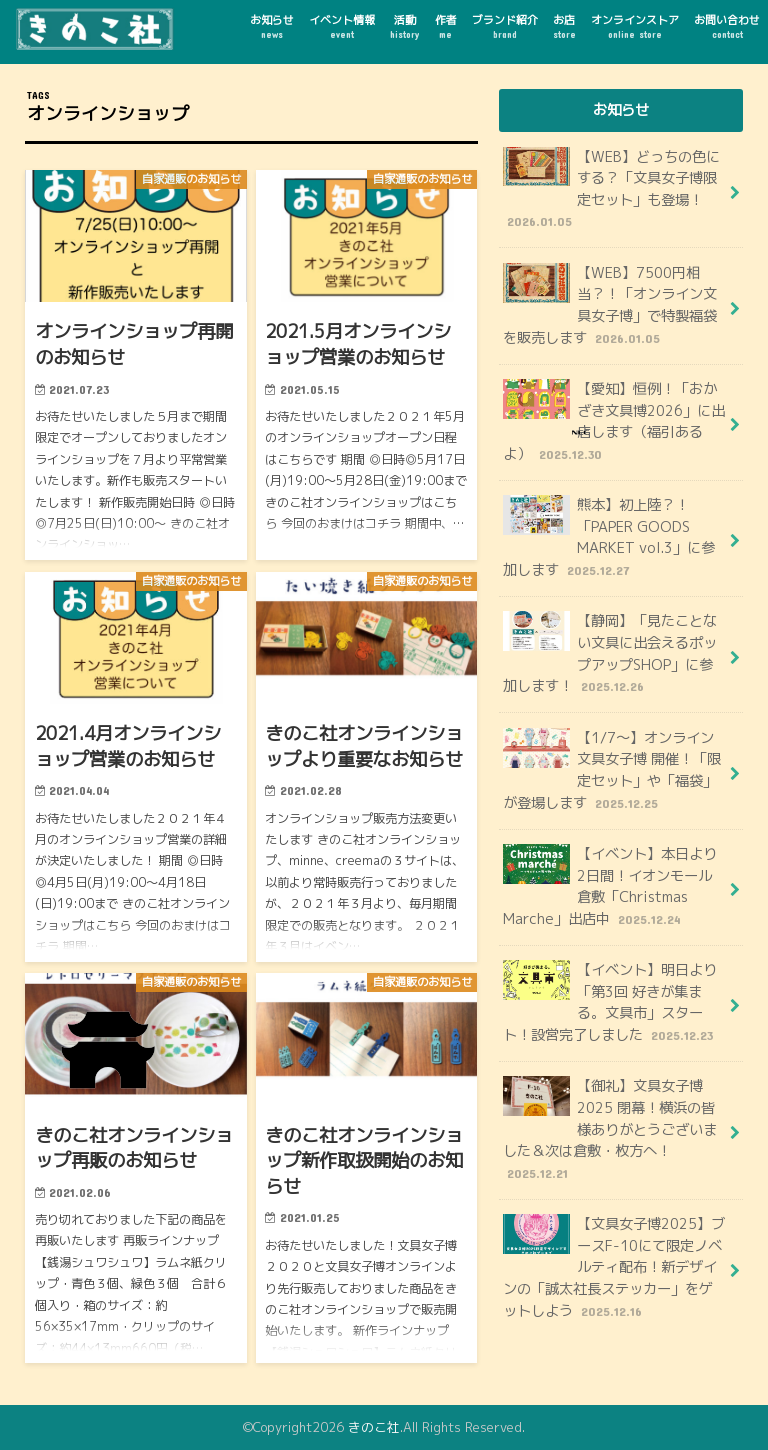 This screenshot has width=768, height=1450. Describe the element at coordinates (108, 1050) in the screenshot. I see `access historical landmarks or monuments` at that location.